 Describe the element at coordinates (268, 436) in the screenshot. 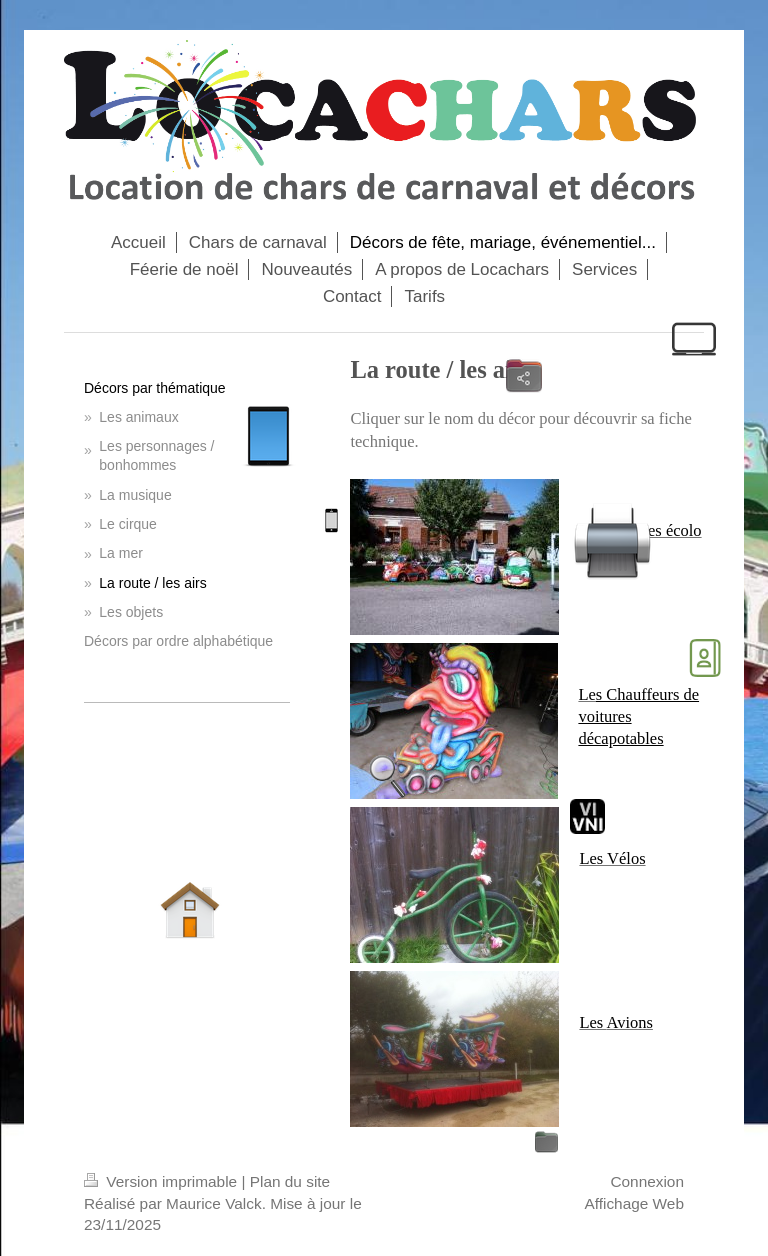

I see `manage connected iPad device` at that location.